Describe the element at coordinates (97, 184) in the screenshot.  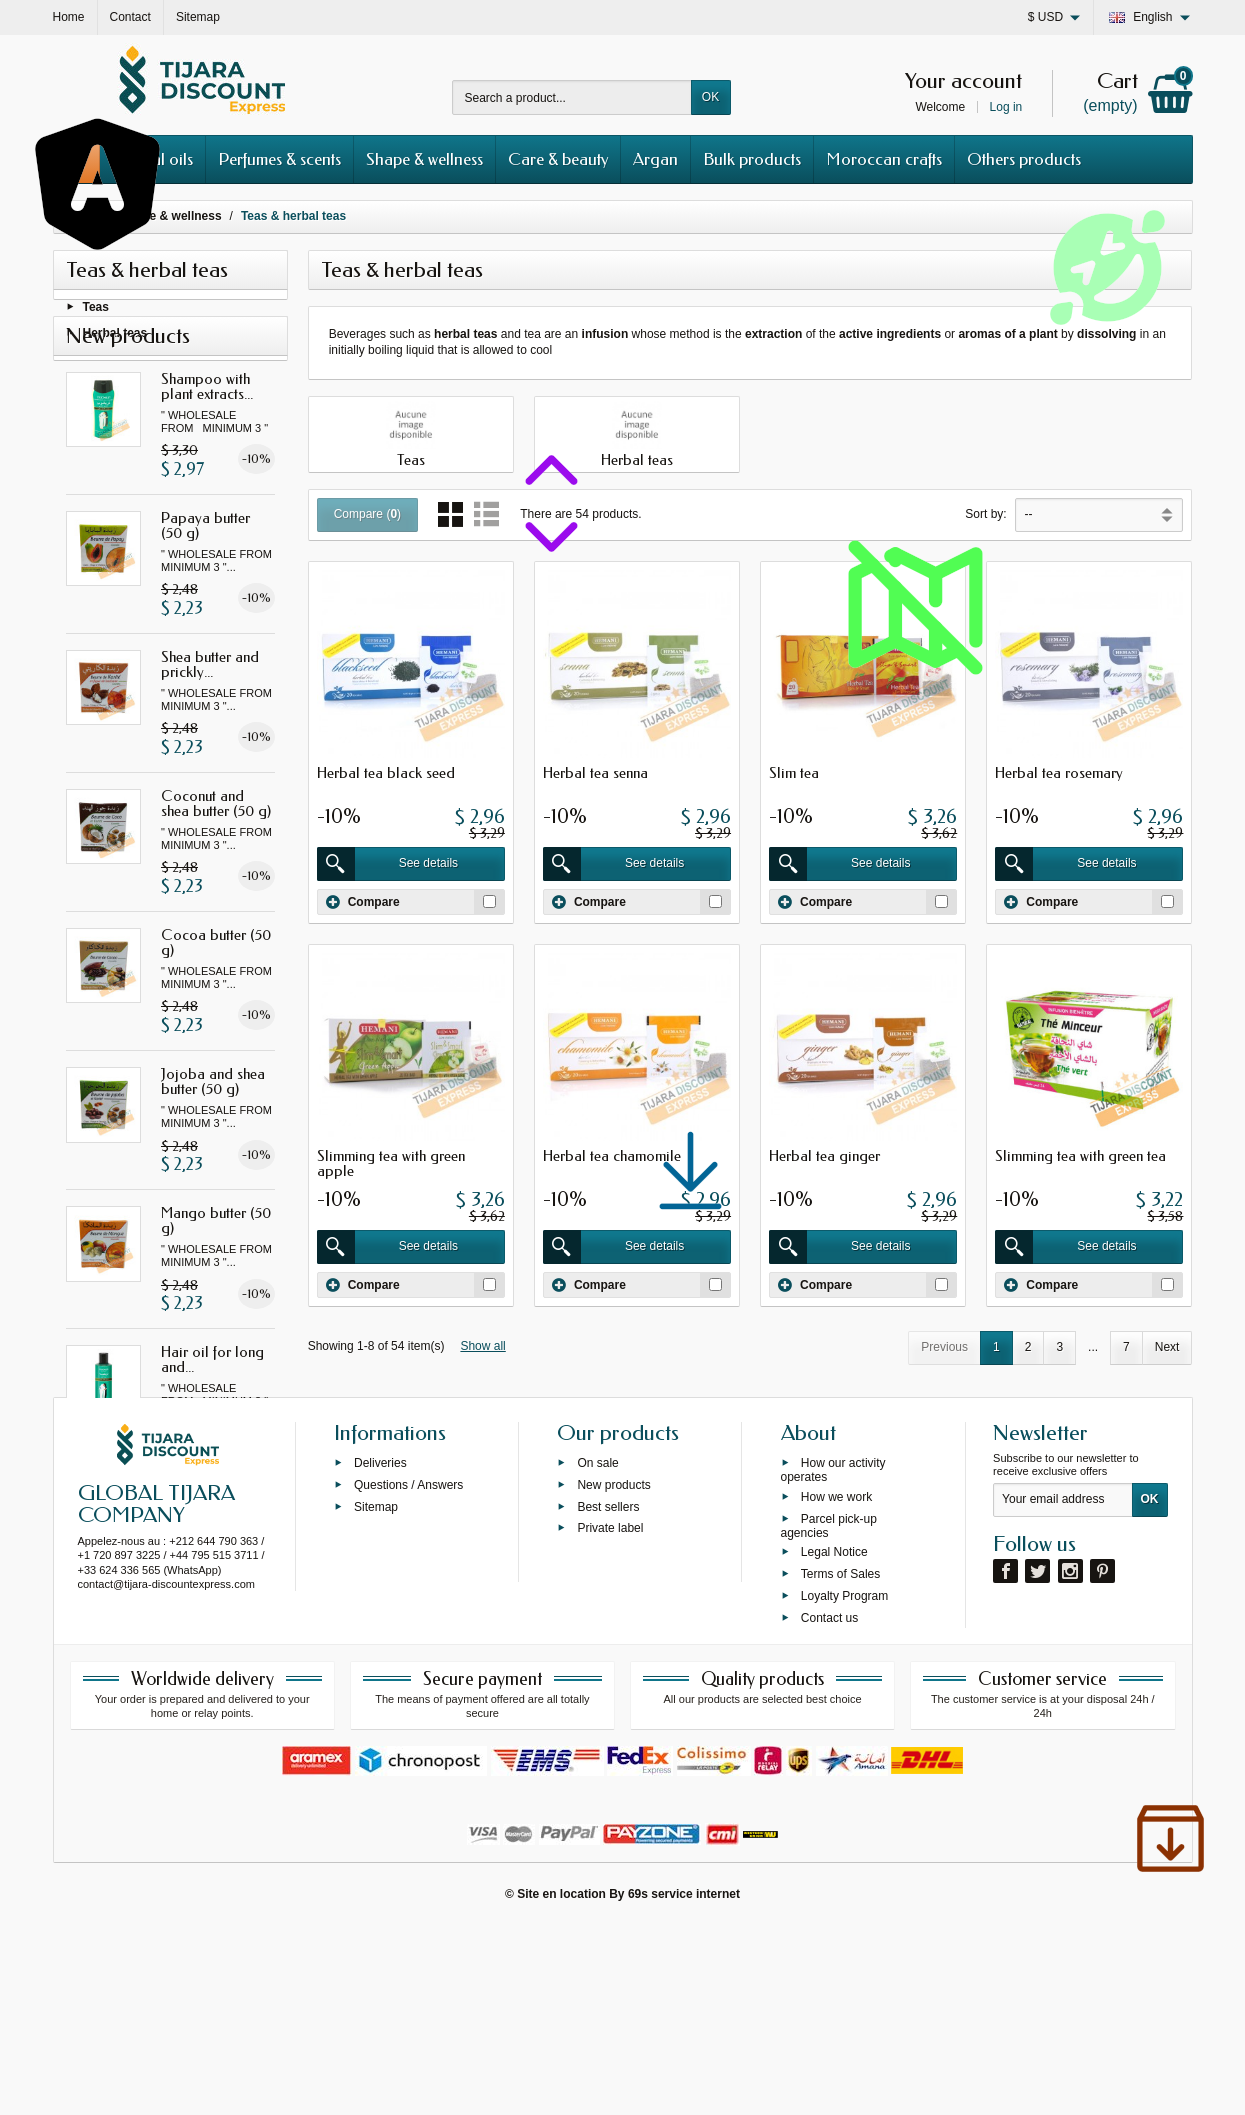
I see `angular framework logo` at that location.